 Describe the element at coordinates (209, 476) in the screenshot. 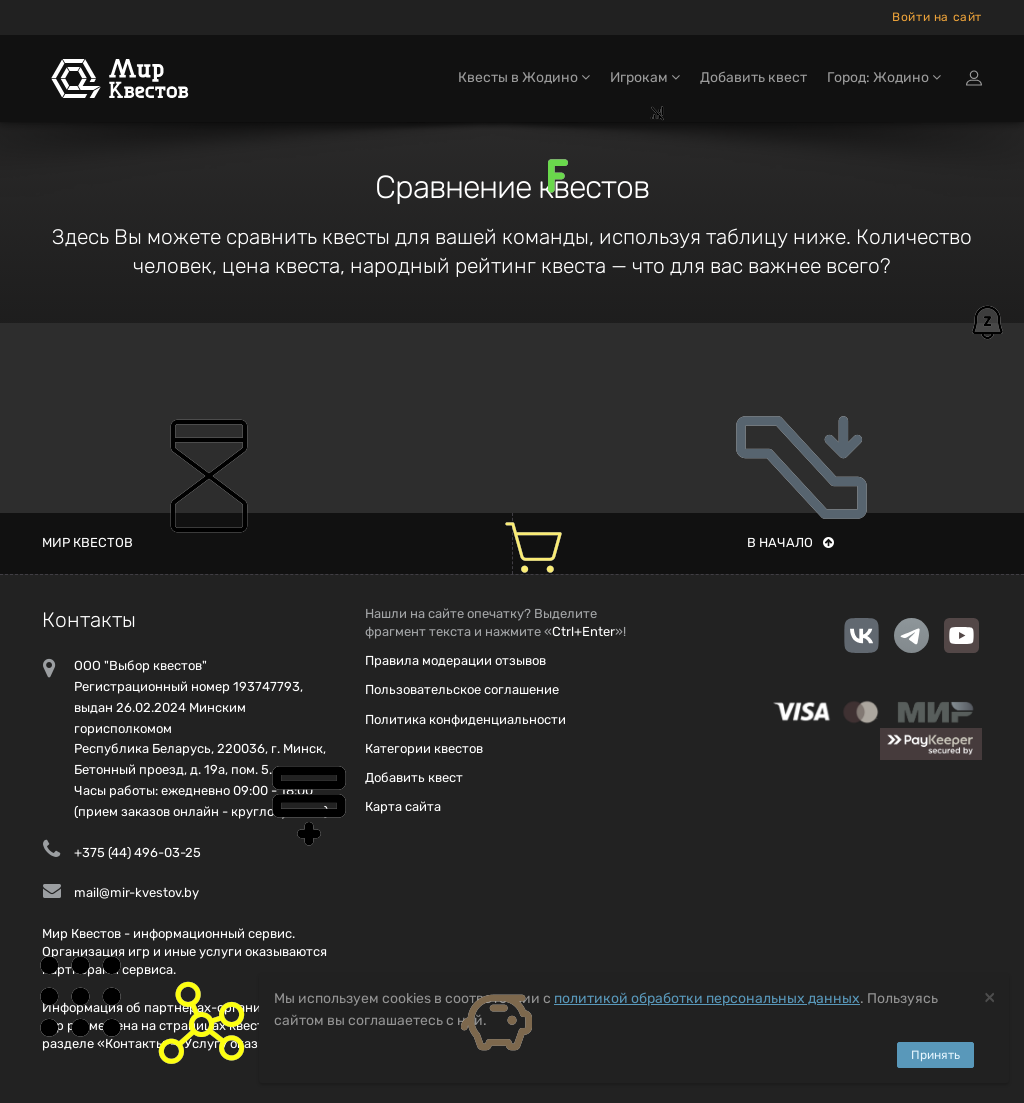

I see `indicates a timer or countdown just started` at that location.